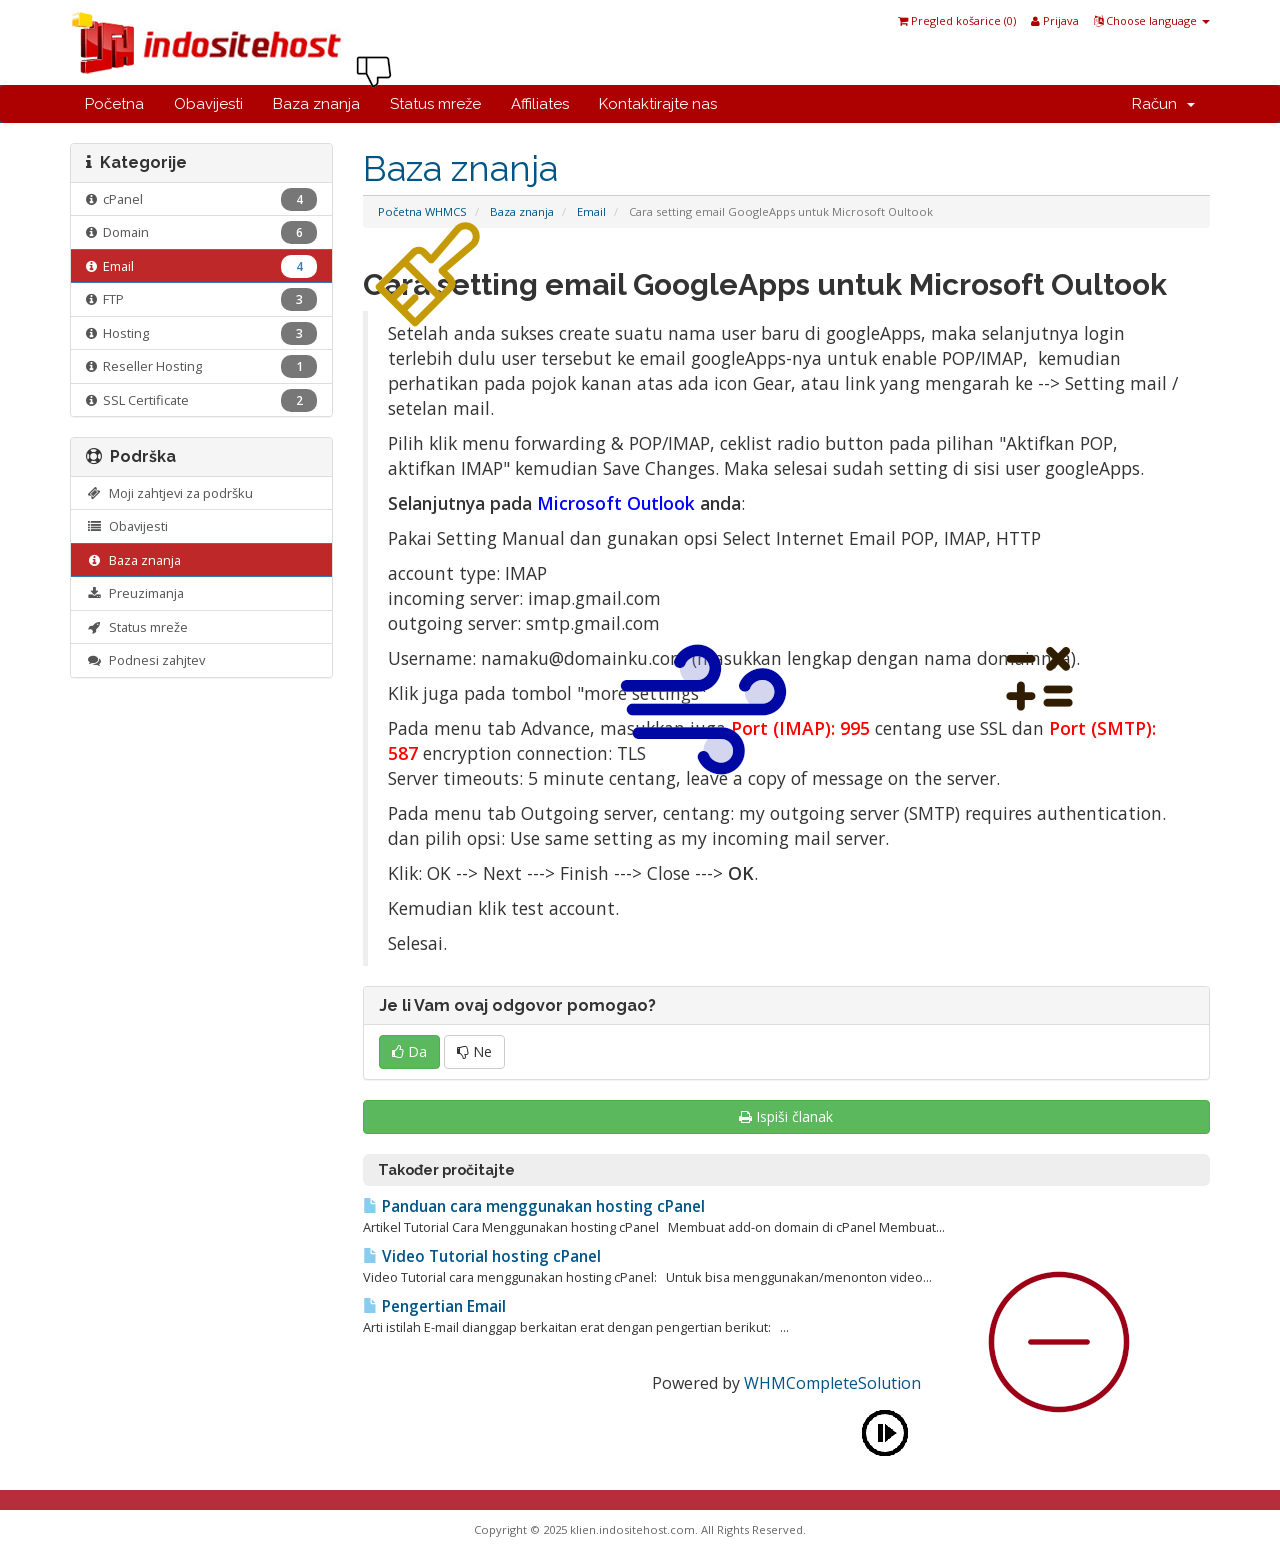 This screenshot has height=1550, width=1280. I want to click on dislike or downvote content, so click(374, 70).